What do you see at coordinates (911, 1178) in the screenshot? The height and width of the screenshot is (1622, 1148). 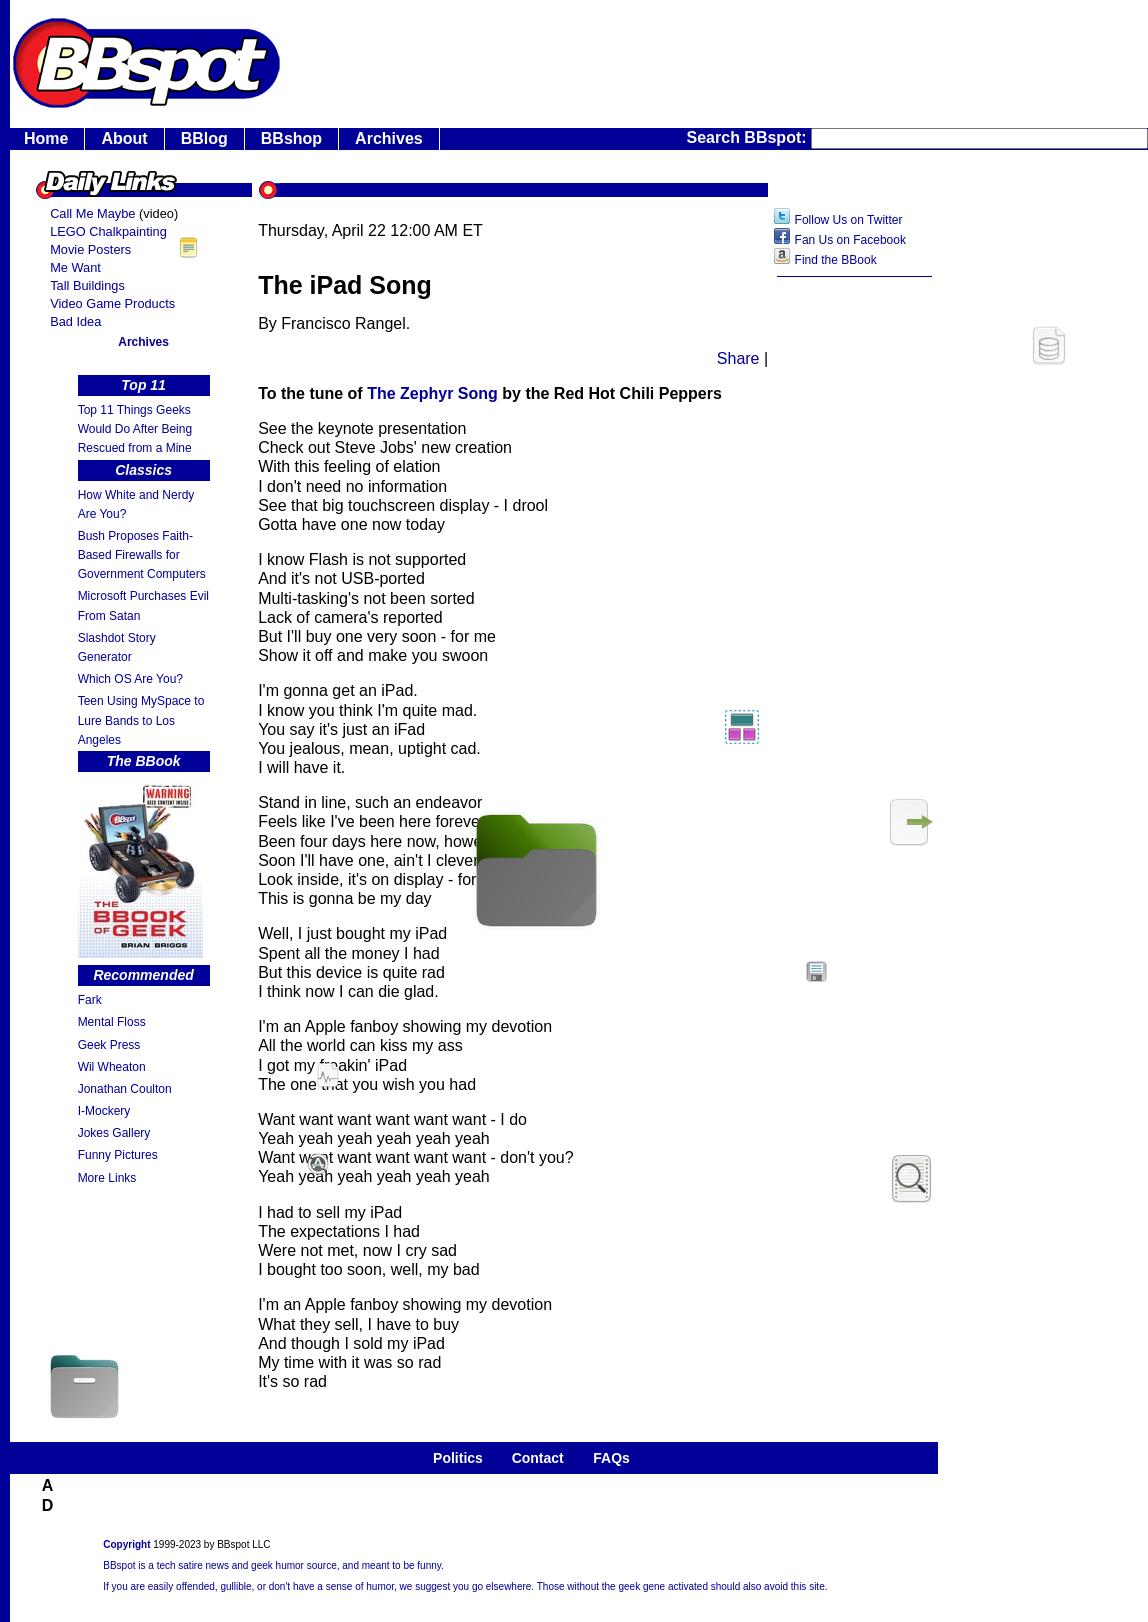 I see `open the system logs application` at bounding box center [911, 1178].